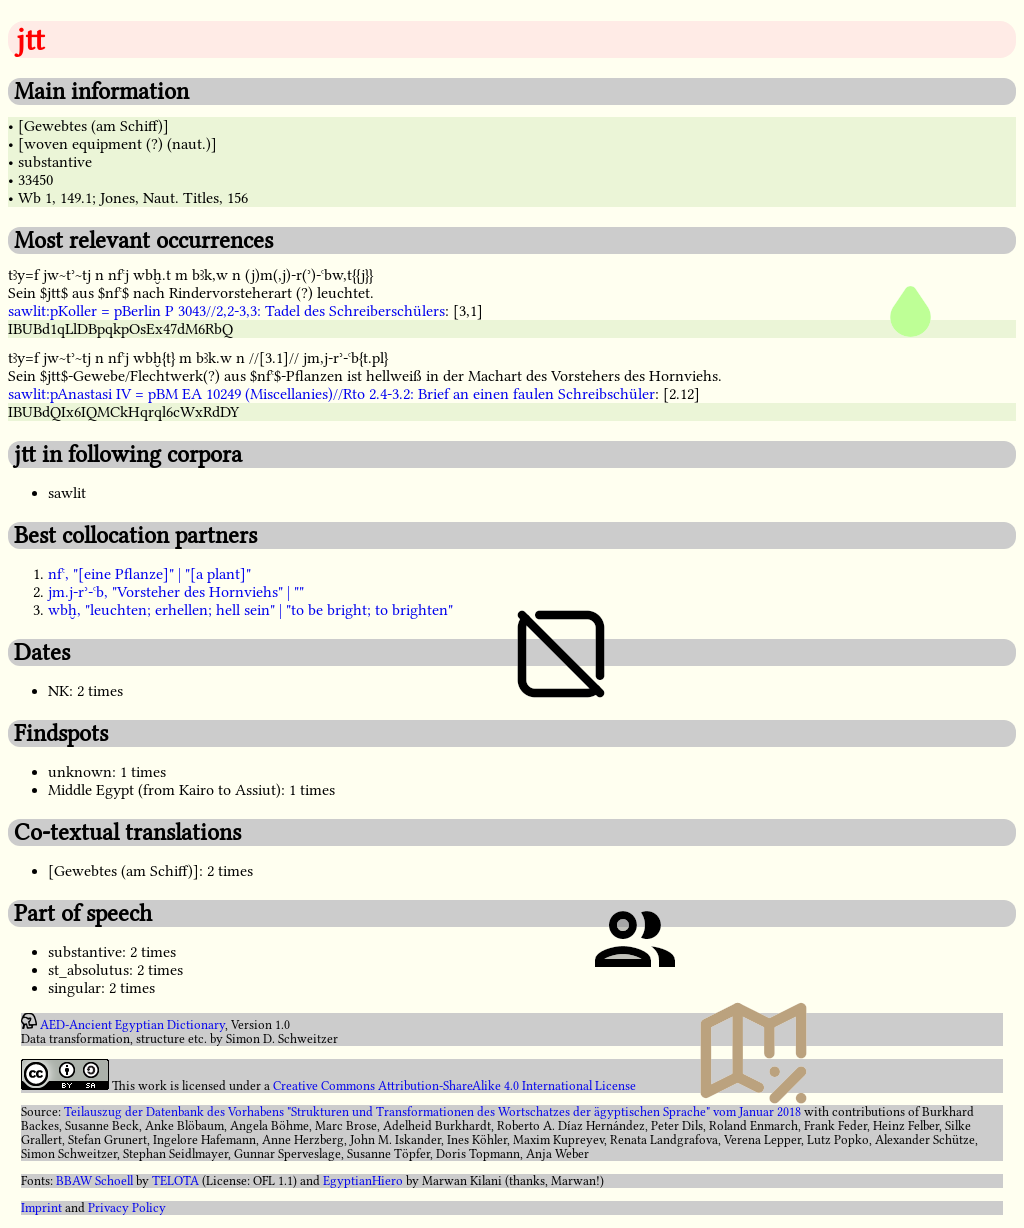 The height and width of the screenshot is (1228, 1024). I want to click on view contacts or people list, so click(635, 939).